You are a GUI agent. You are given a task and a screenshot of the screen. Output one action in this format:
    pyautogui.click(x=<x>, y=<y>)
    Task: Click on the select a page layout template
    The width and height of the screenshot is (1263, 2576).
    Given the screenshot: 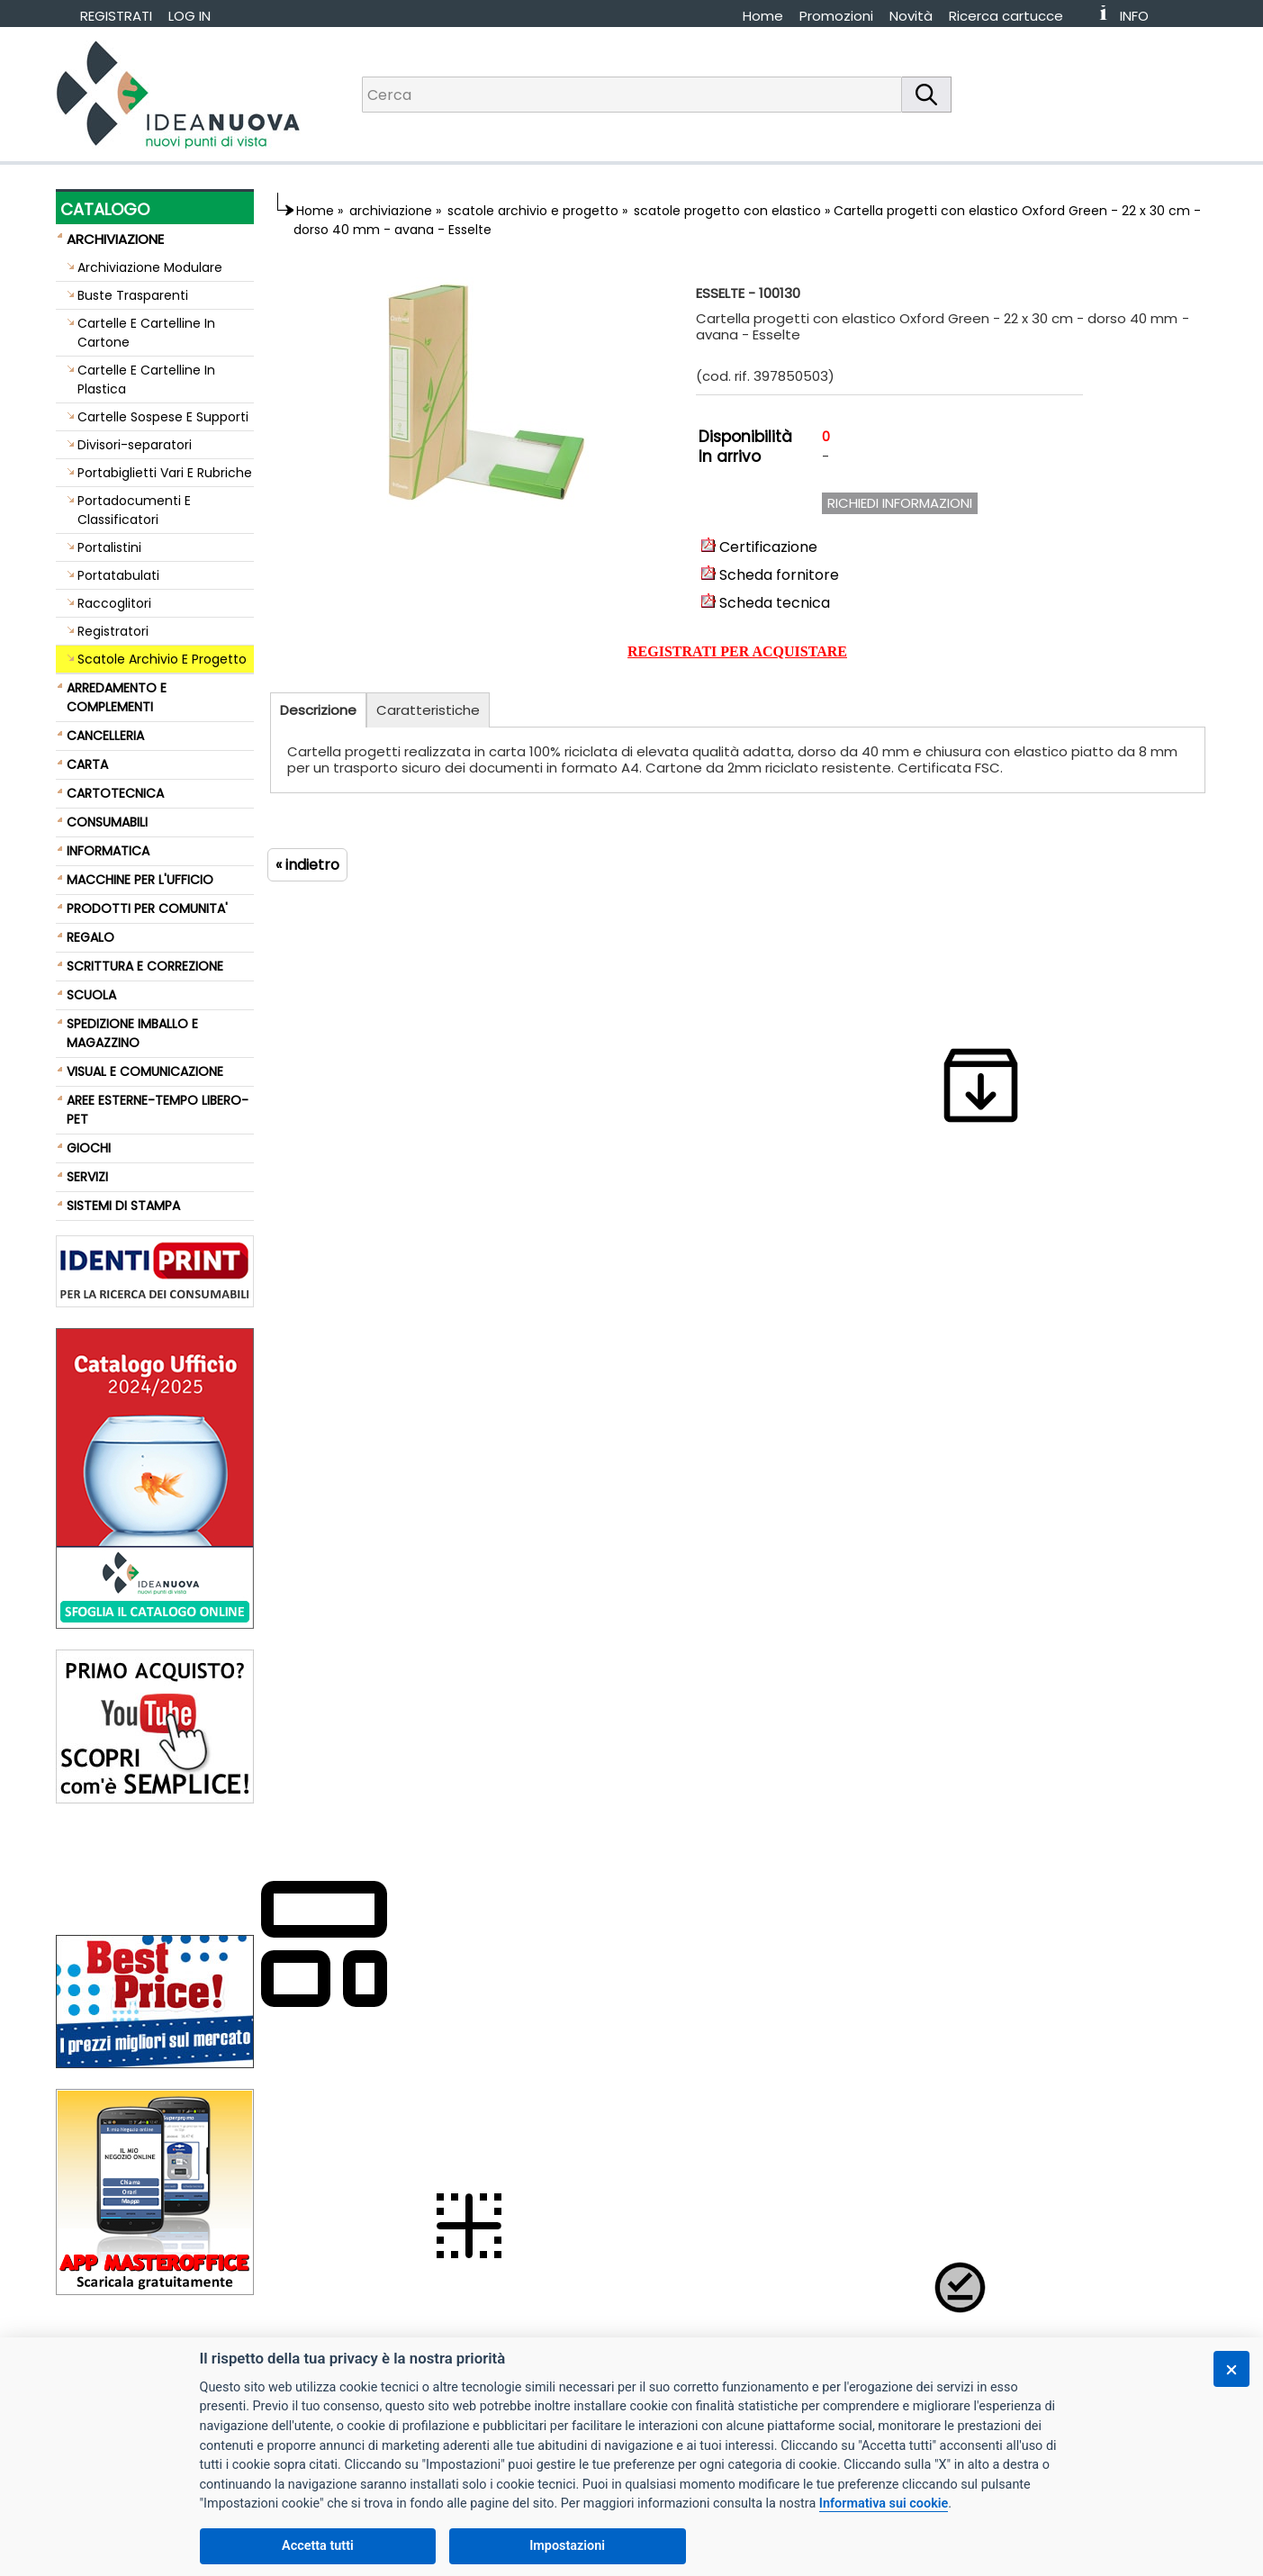 What is the action you would take?
    pyautogui.click(x=324, y=1944)
    